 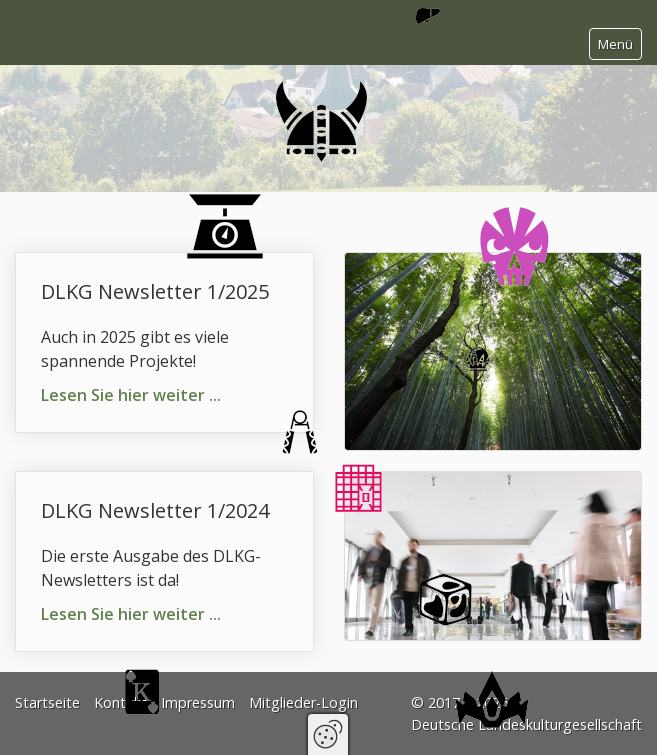 I want to click on access grip strength training exercises, so click(x=300, y=432).